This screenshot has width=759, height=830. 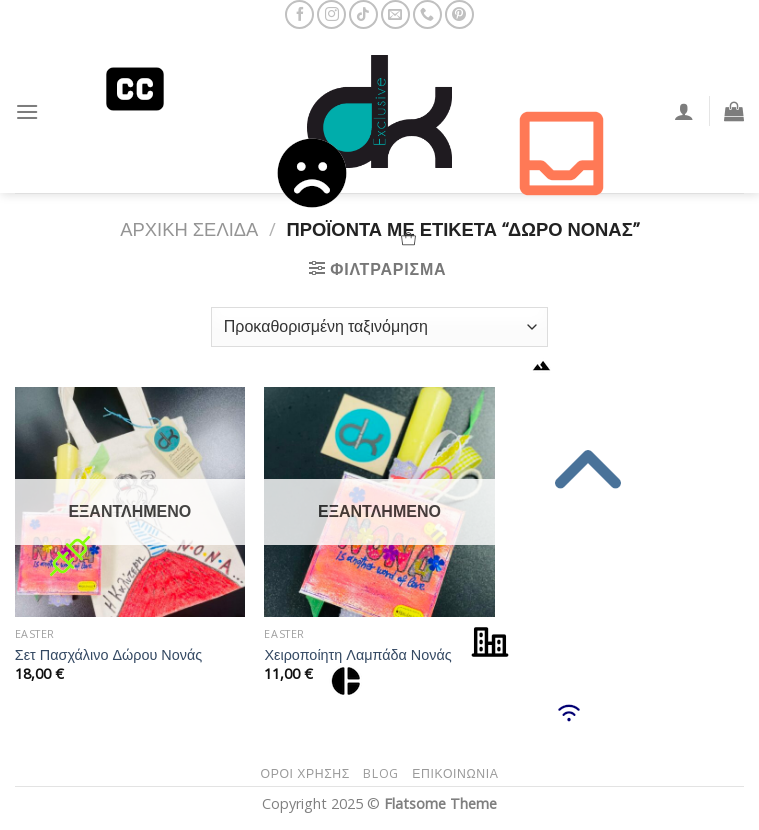 What do you see at coordinates (346, 681) in the screenshot?
I see `view data breakdown or statistics` at bounding box center [346, 681].